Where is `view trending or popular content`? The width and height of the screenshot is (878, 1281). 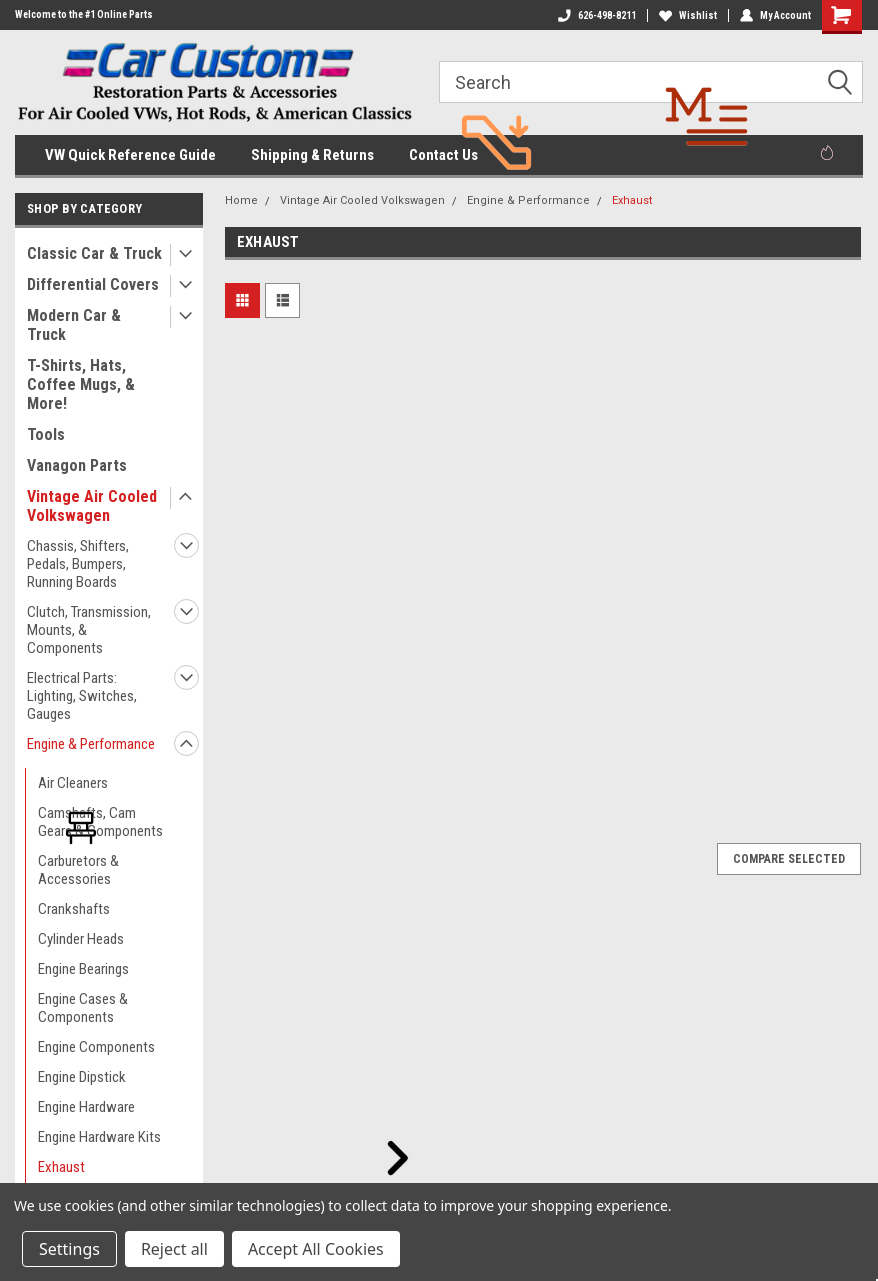 view trending or popular content is located at coordinates (827, 153).